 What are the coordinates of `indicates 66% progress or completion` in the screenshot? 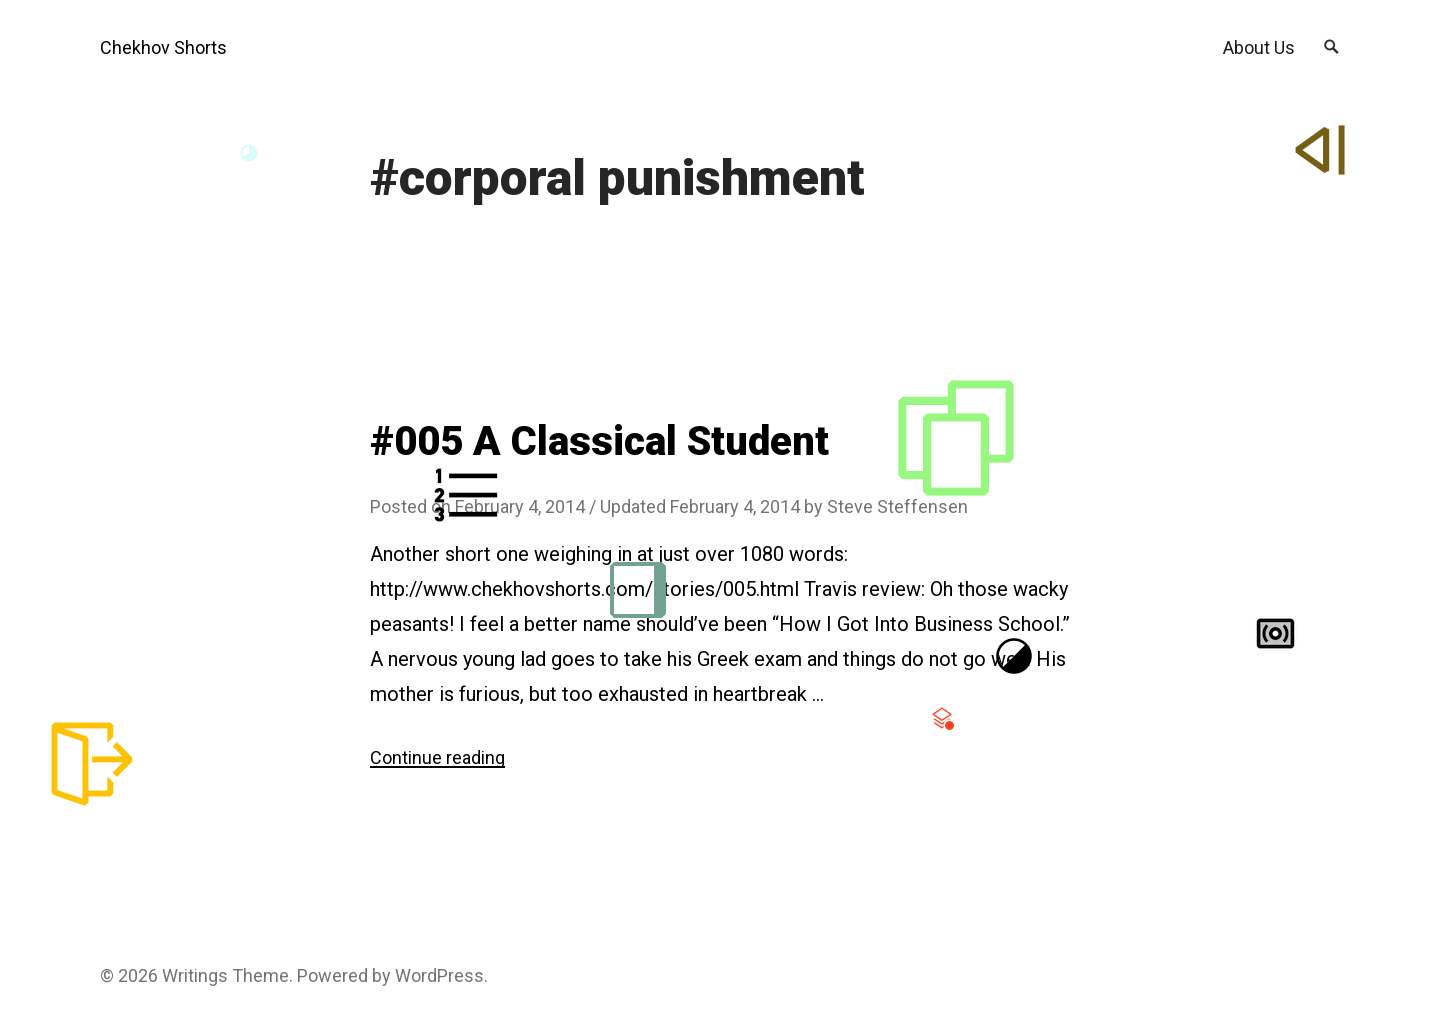 It's located at (249, 153).